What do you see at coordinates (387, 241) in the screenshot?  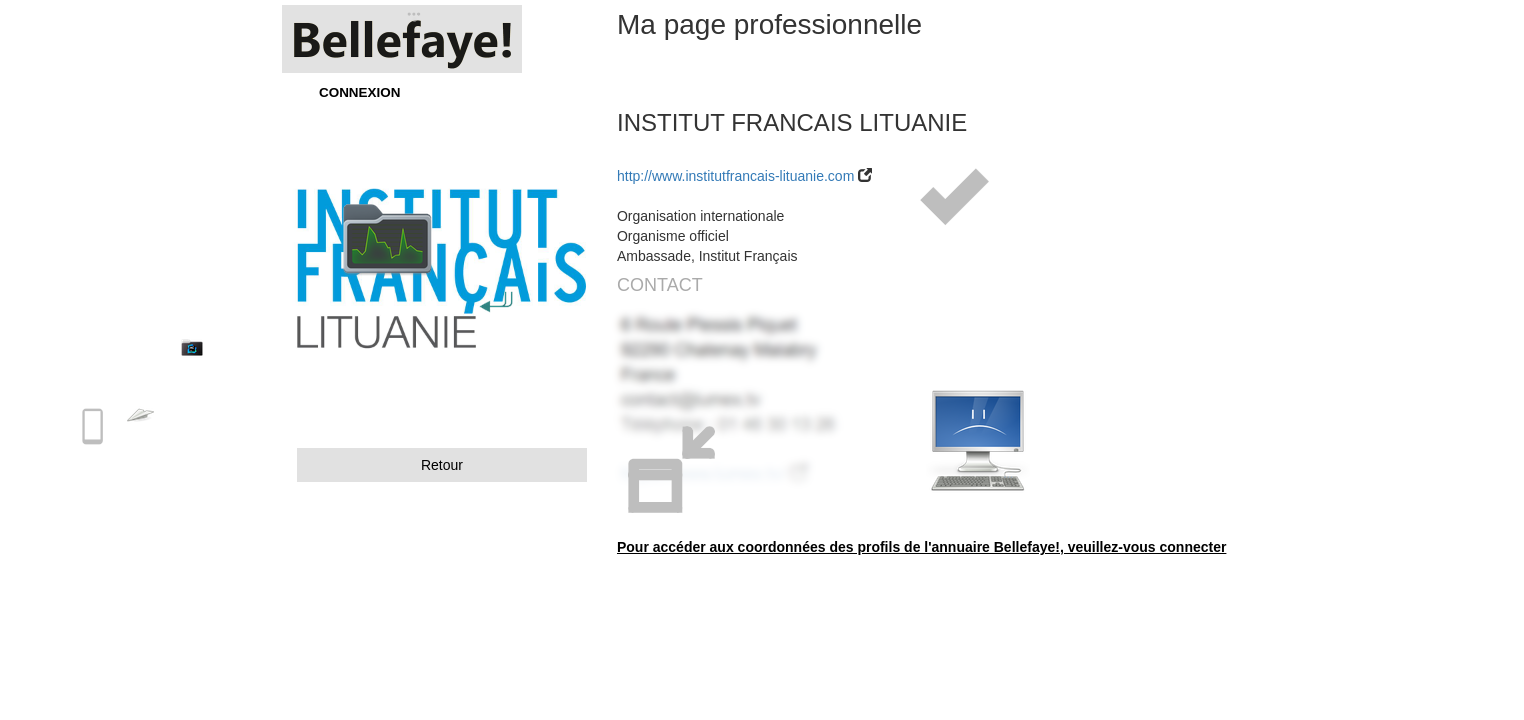 I see `open task manager files folder` at bounding box center [387, 241].